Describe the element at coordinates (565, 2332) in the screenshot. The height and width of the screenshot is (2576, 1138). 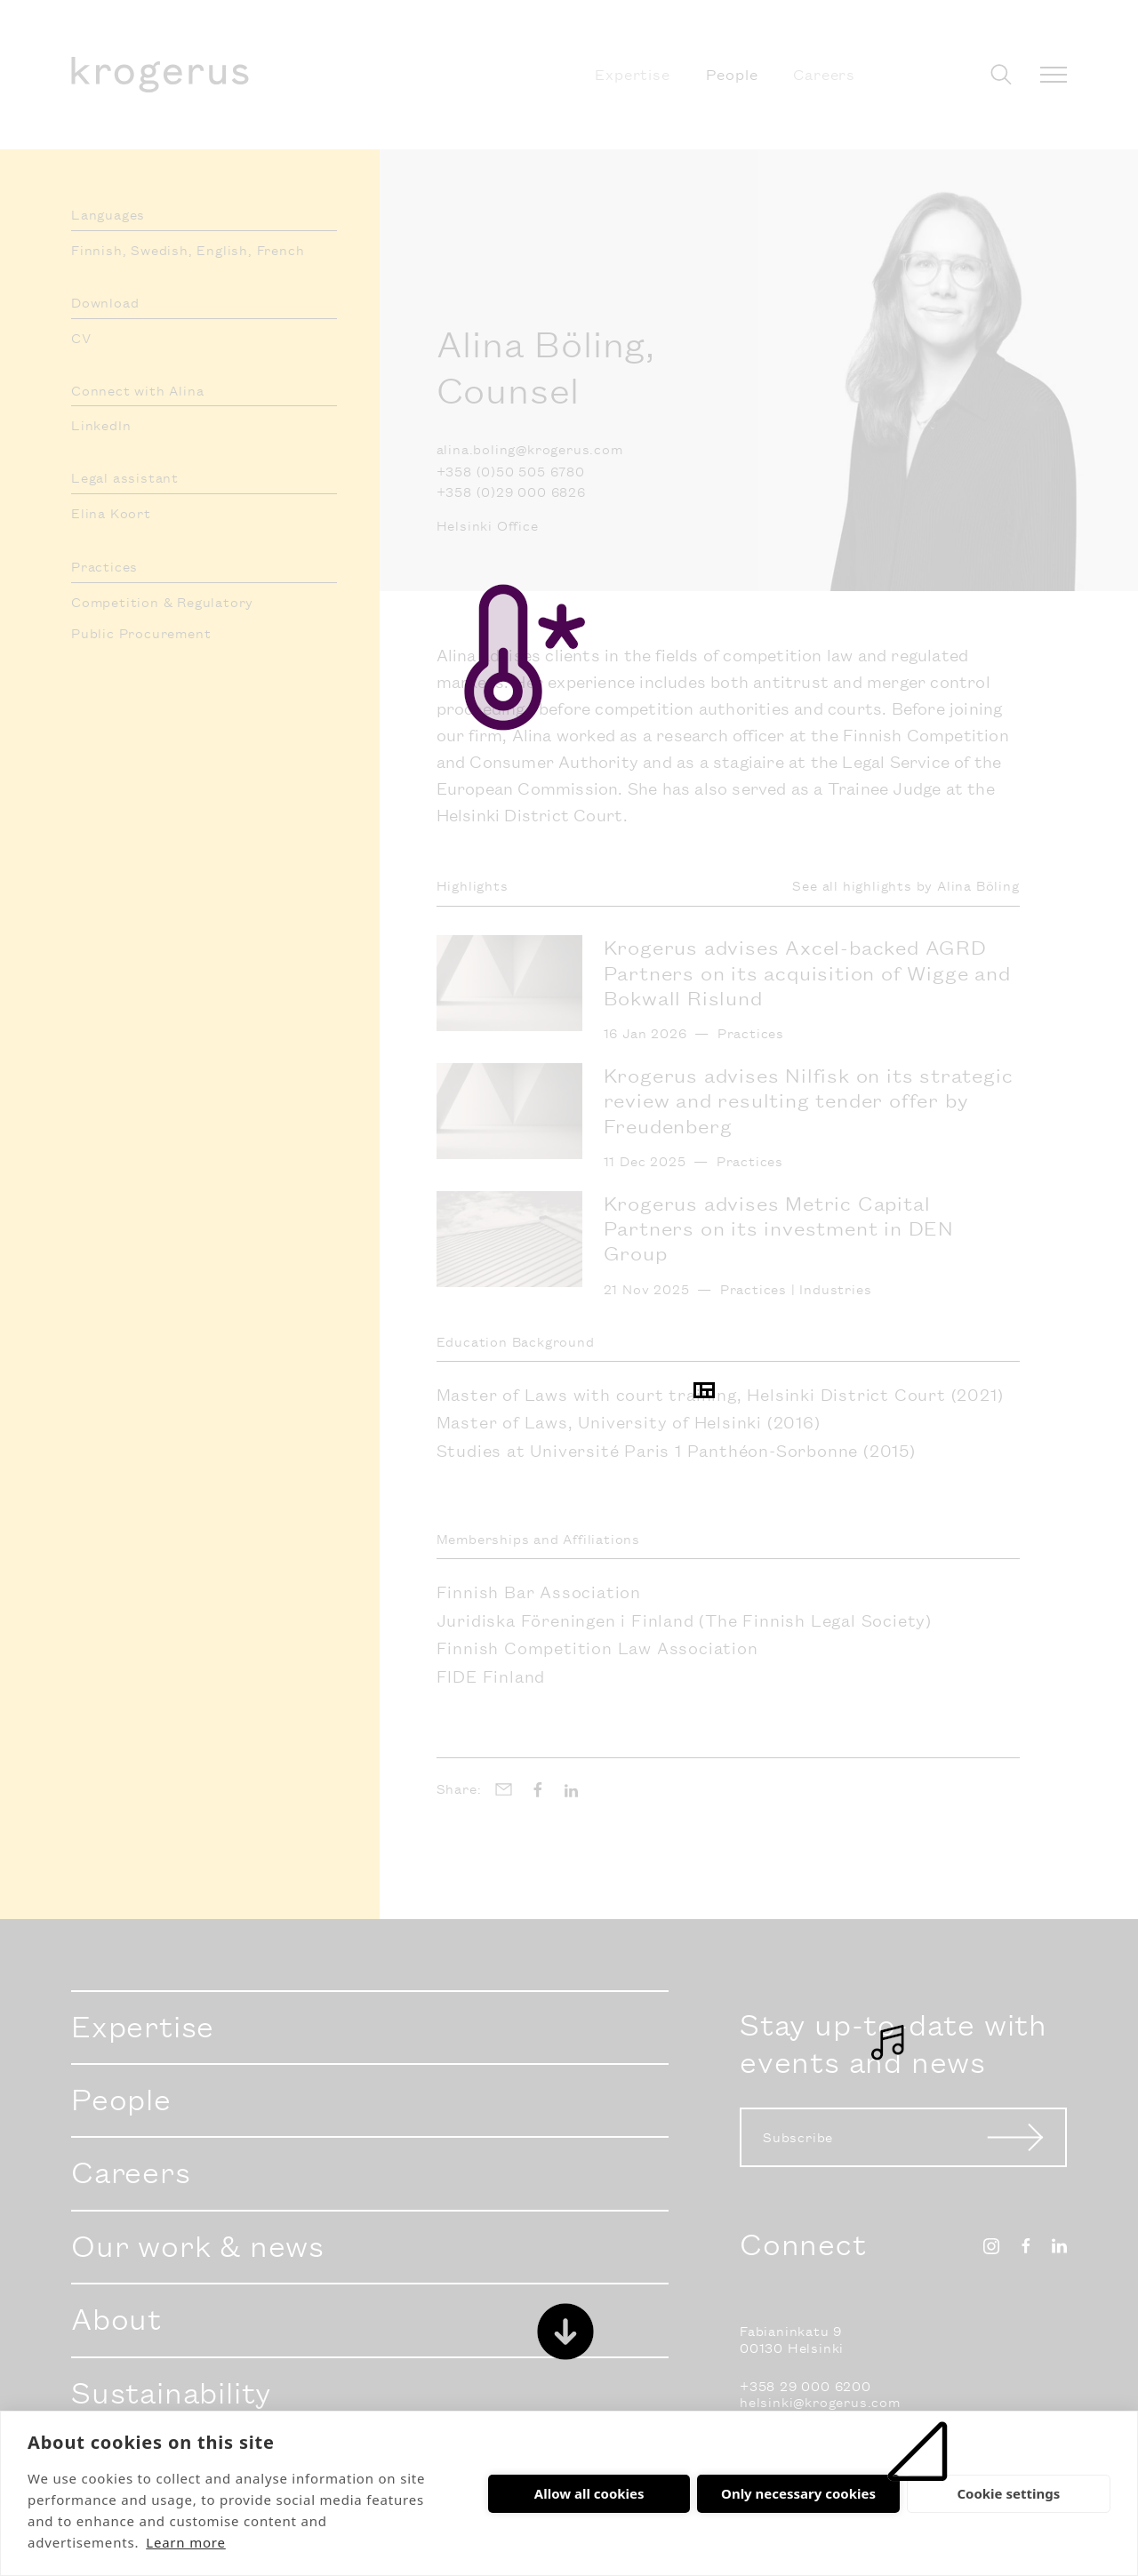
I see `download file or content` at that location.